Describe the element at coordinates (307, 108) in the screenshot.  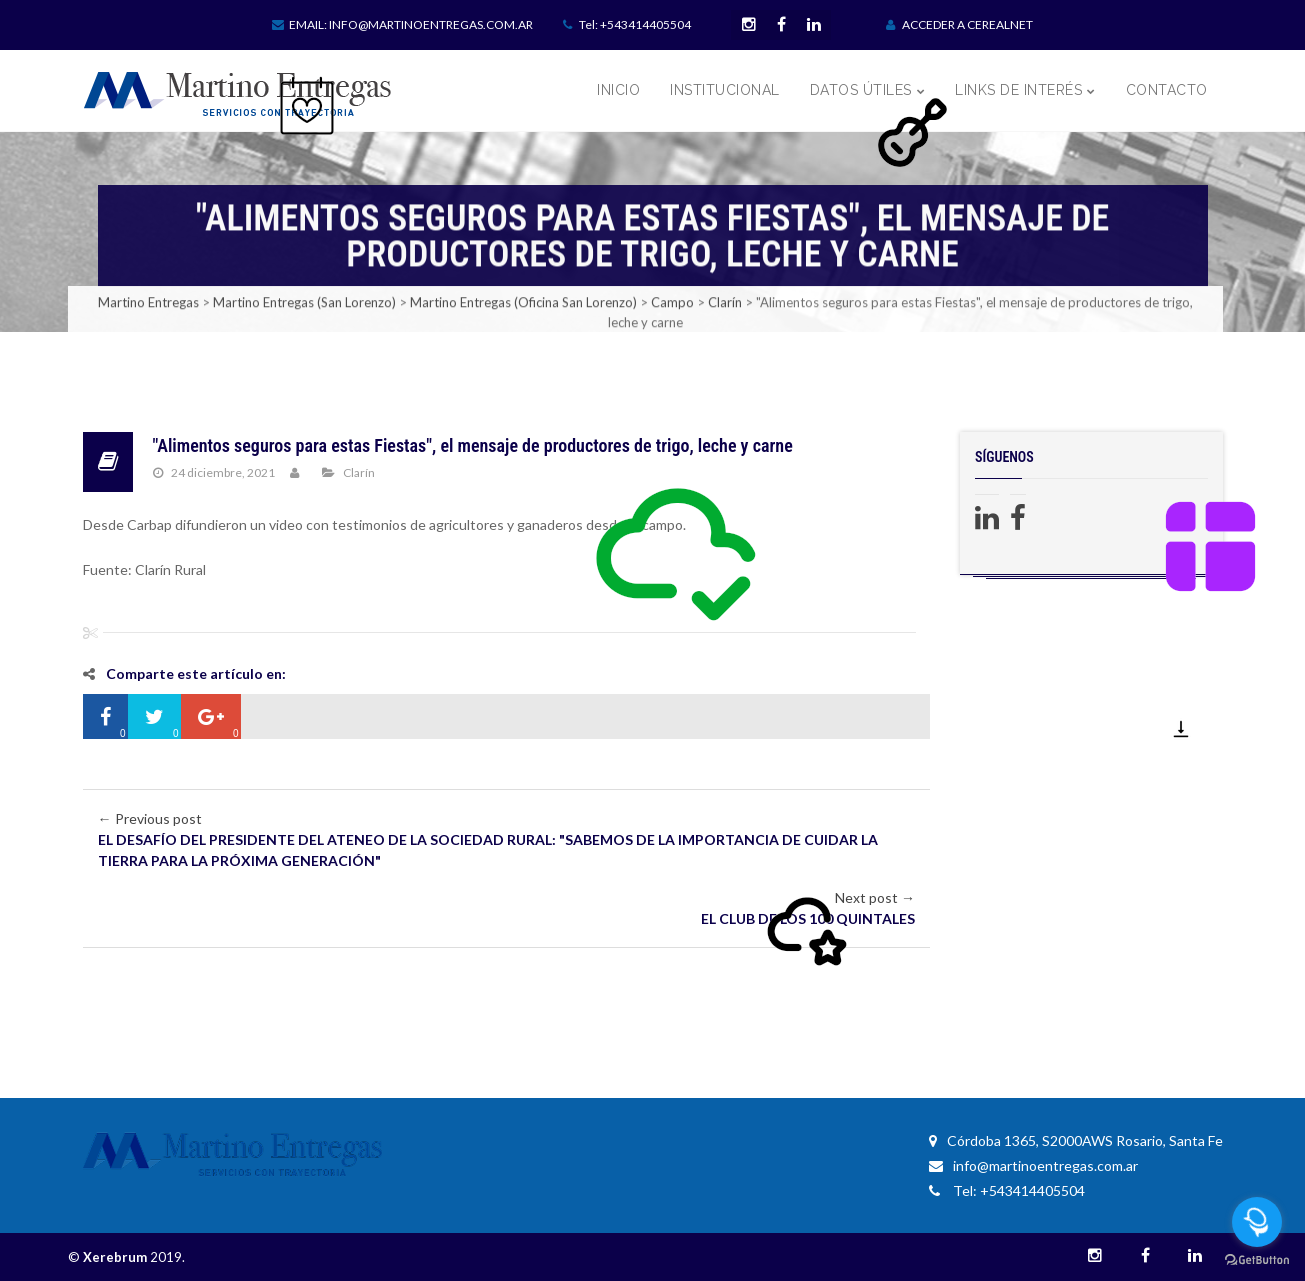
I see `view favorite or loved events` at that location.